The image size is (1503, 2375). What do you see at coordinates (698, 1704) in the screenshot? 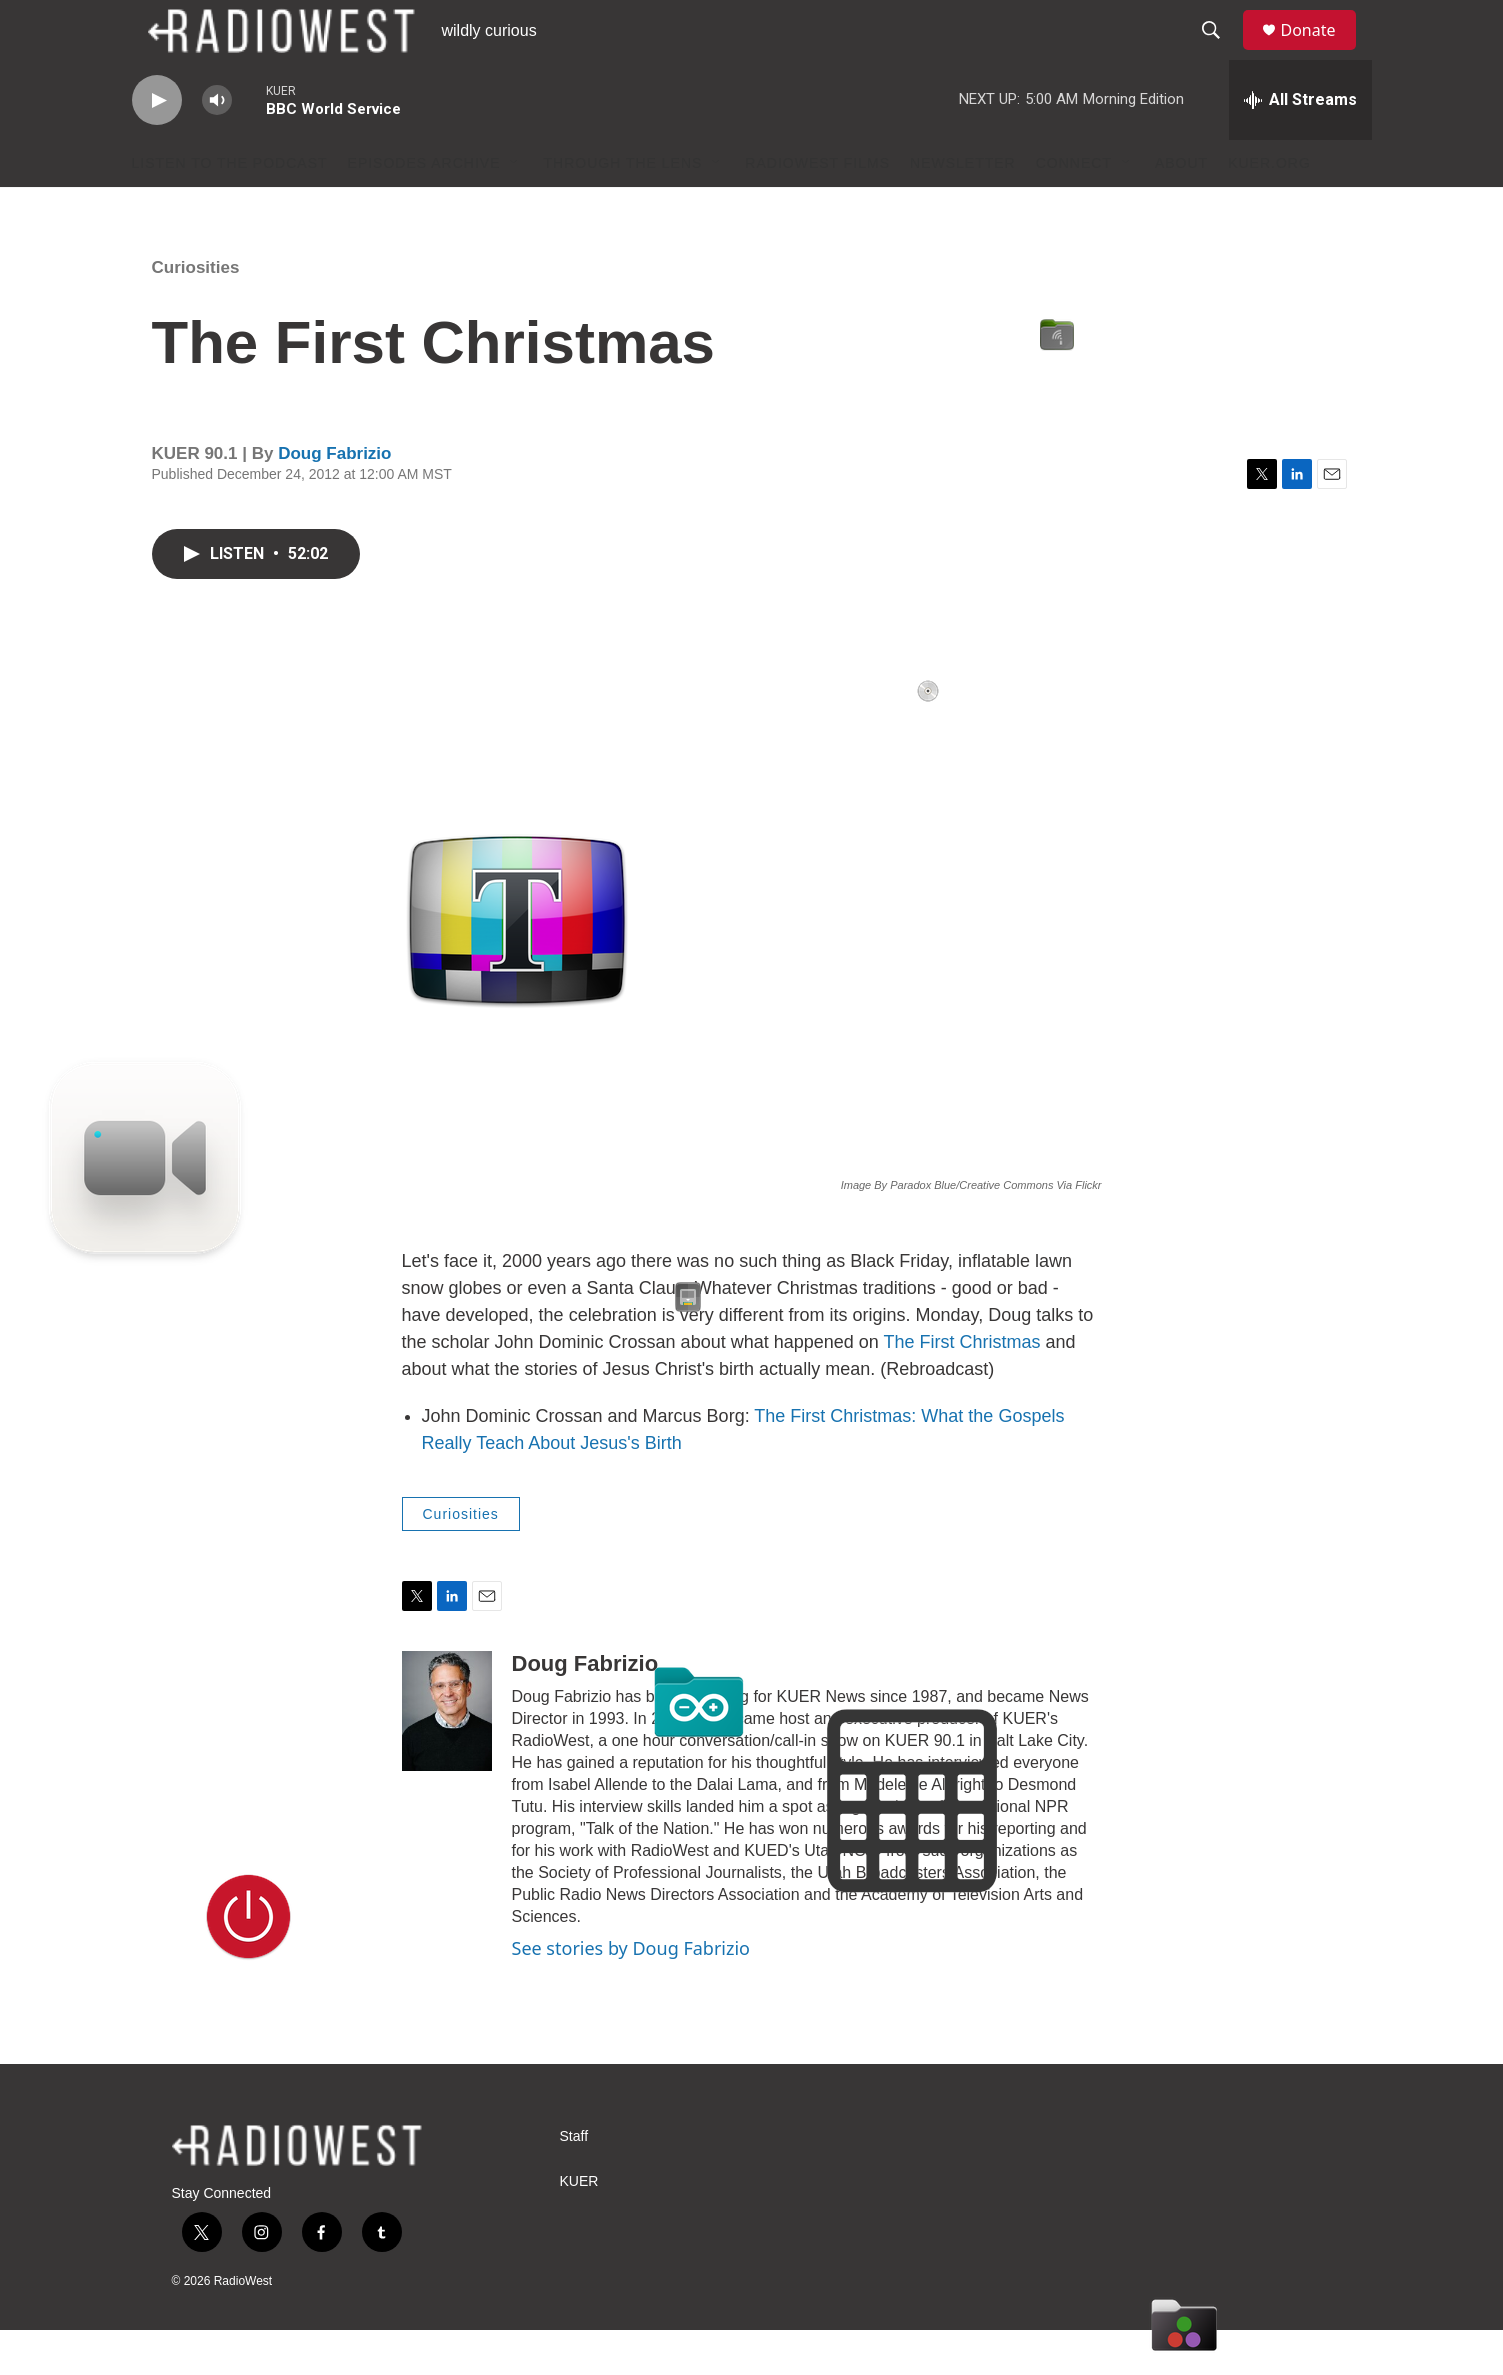
I see `open arduino project files folder` at bounding box center [698, 1704].